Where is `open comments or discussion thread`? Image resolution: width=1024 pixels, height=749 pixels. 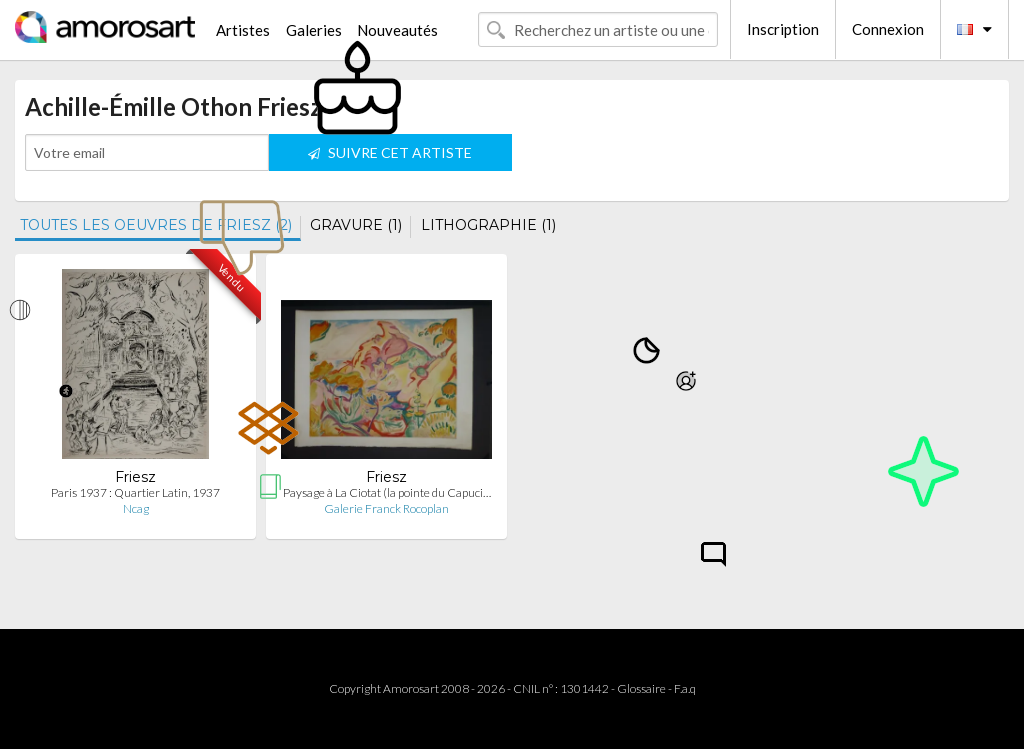 open comments or discussion thread is located at coordinates (713, 554).